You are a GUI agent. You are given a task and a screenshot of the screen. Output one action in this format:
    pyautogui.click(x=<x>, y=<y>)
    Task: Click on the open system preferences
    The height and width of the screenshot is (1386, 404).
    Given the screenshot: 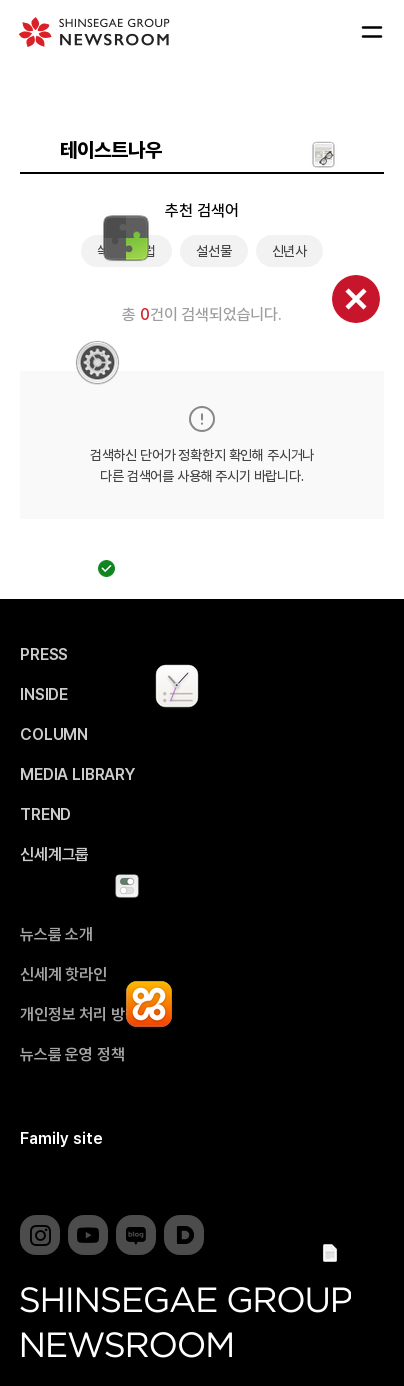 What is the action you would take?
    pyautogui.click(x=97, y=362)
    